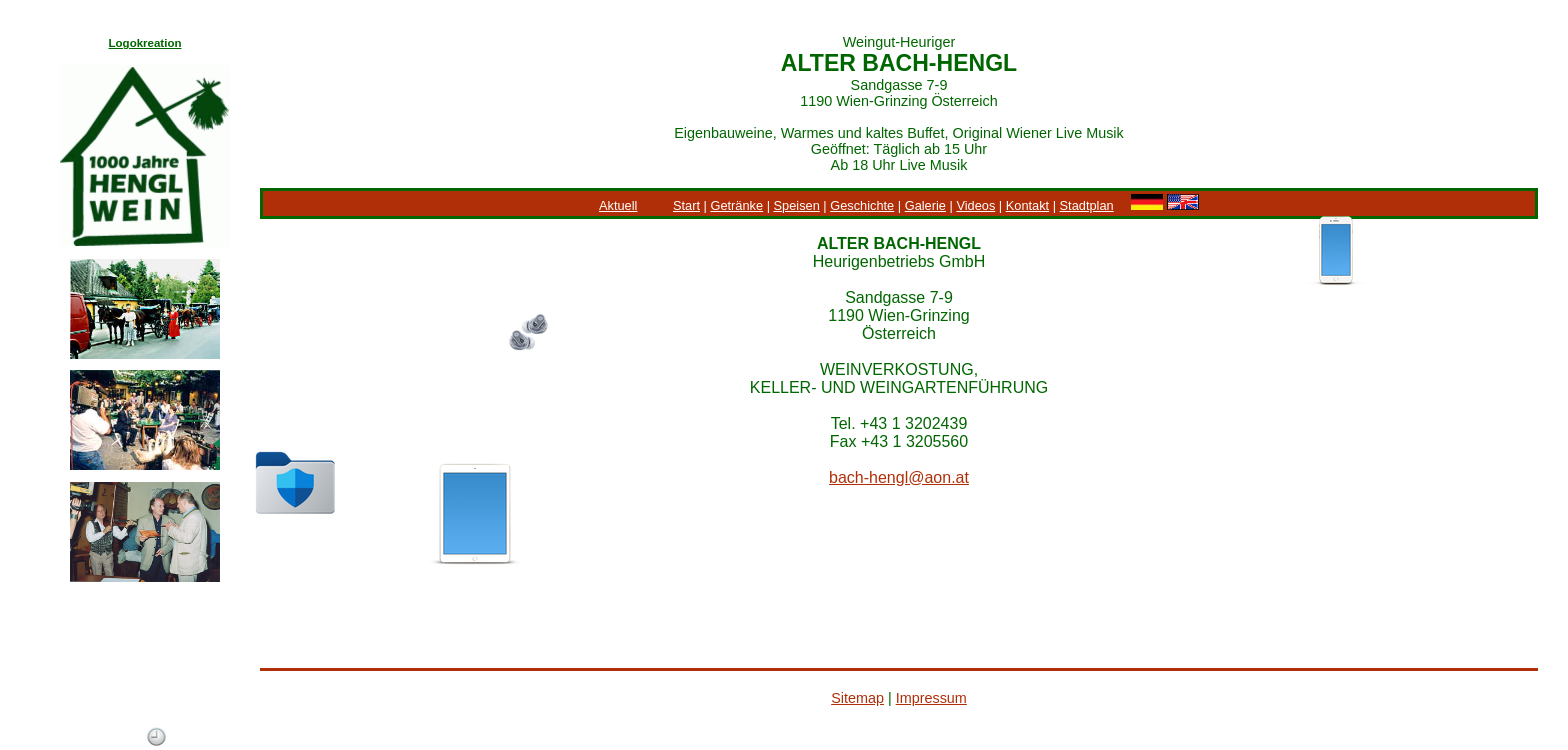 Image resolution: width=1568 pixels, height=750 pixels. What do you see at coordinates (475, 513) in the screenshot?
I see `connected ipad pro device` at bounding box center [475, 513].